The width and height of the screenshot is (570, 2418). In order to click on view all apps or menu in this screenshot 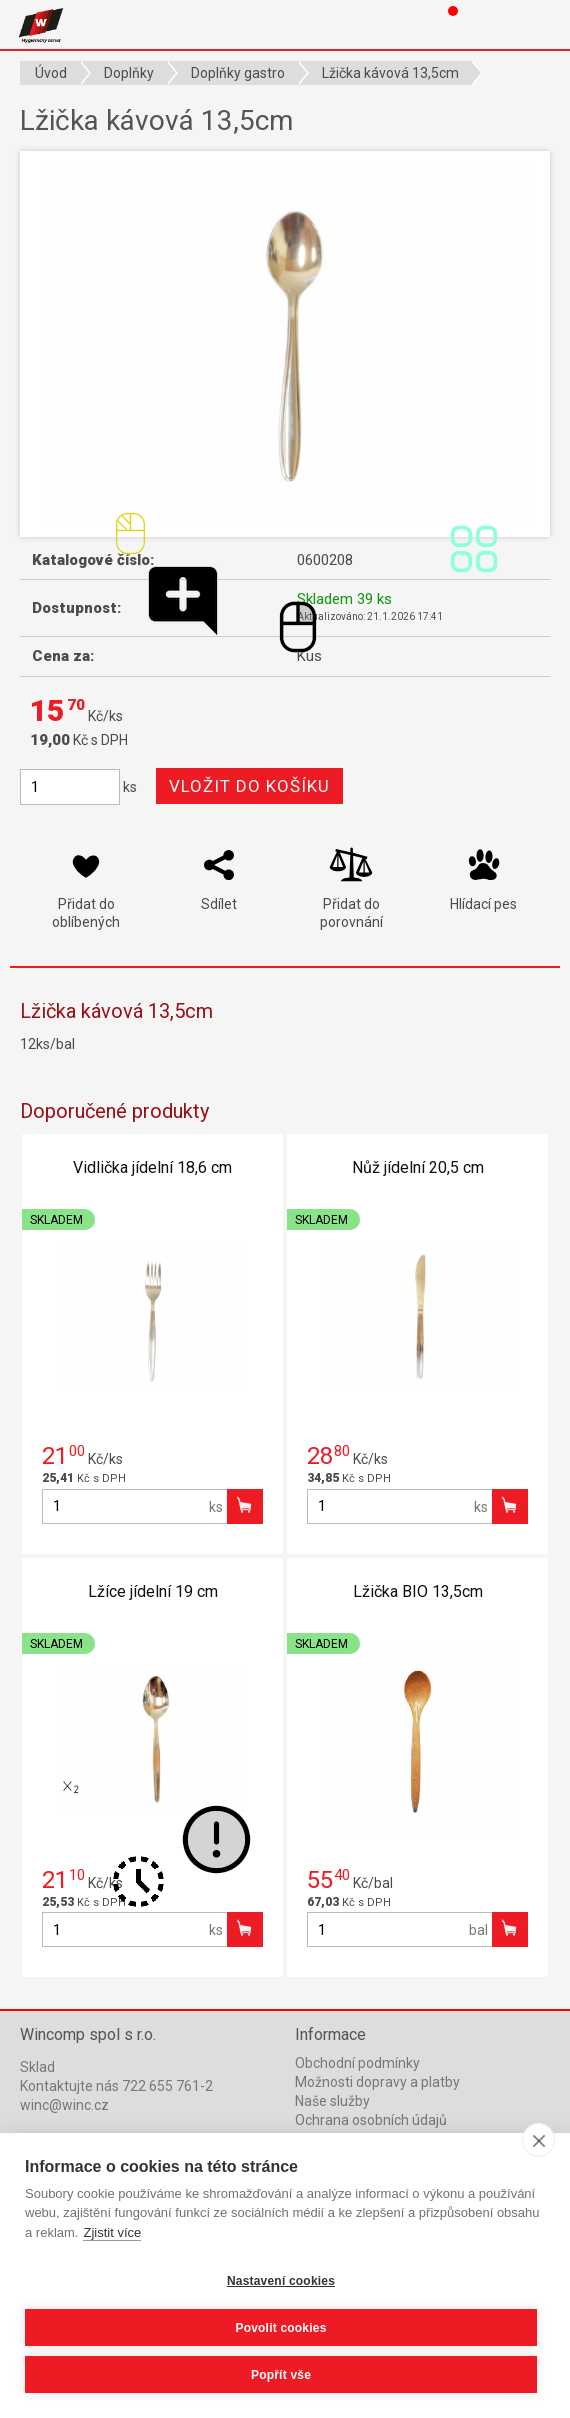, I will do `click(474, 549)`.